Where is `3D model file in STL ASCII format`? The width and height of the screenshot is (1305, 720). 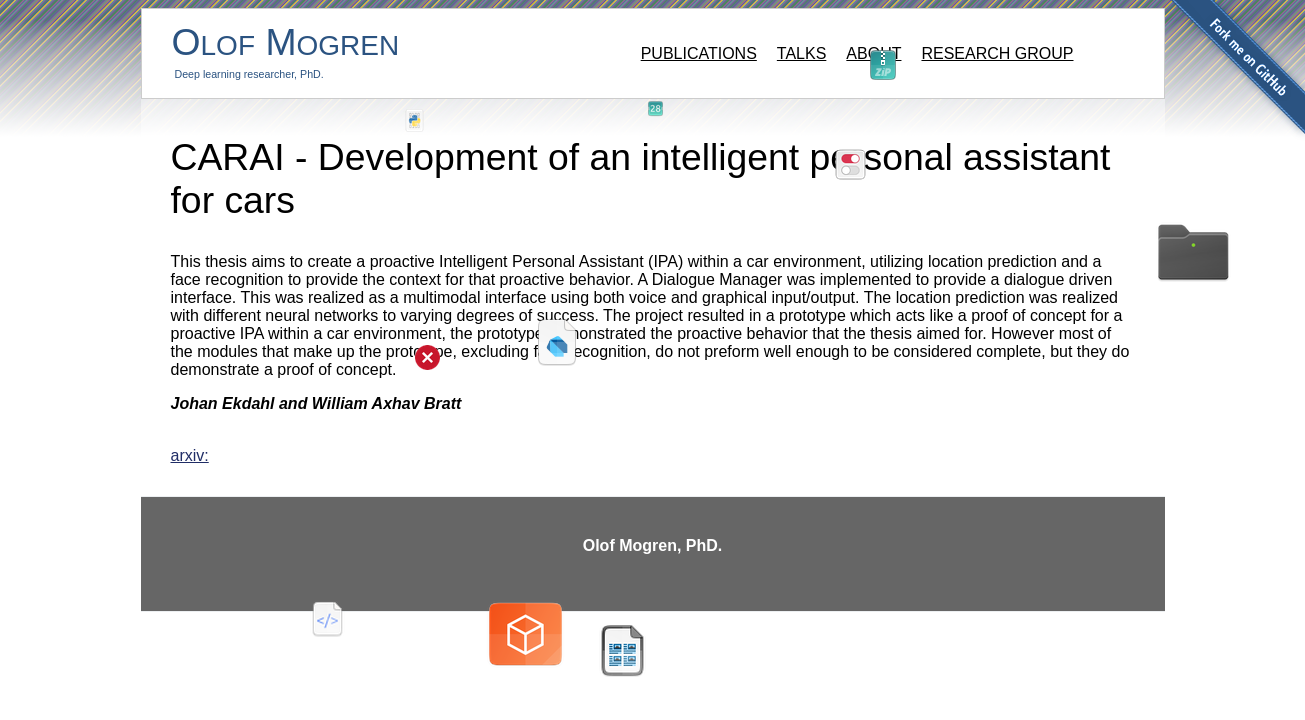
3D model file in STL ASCII format is located at coordinates (525, 631).